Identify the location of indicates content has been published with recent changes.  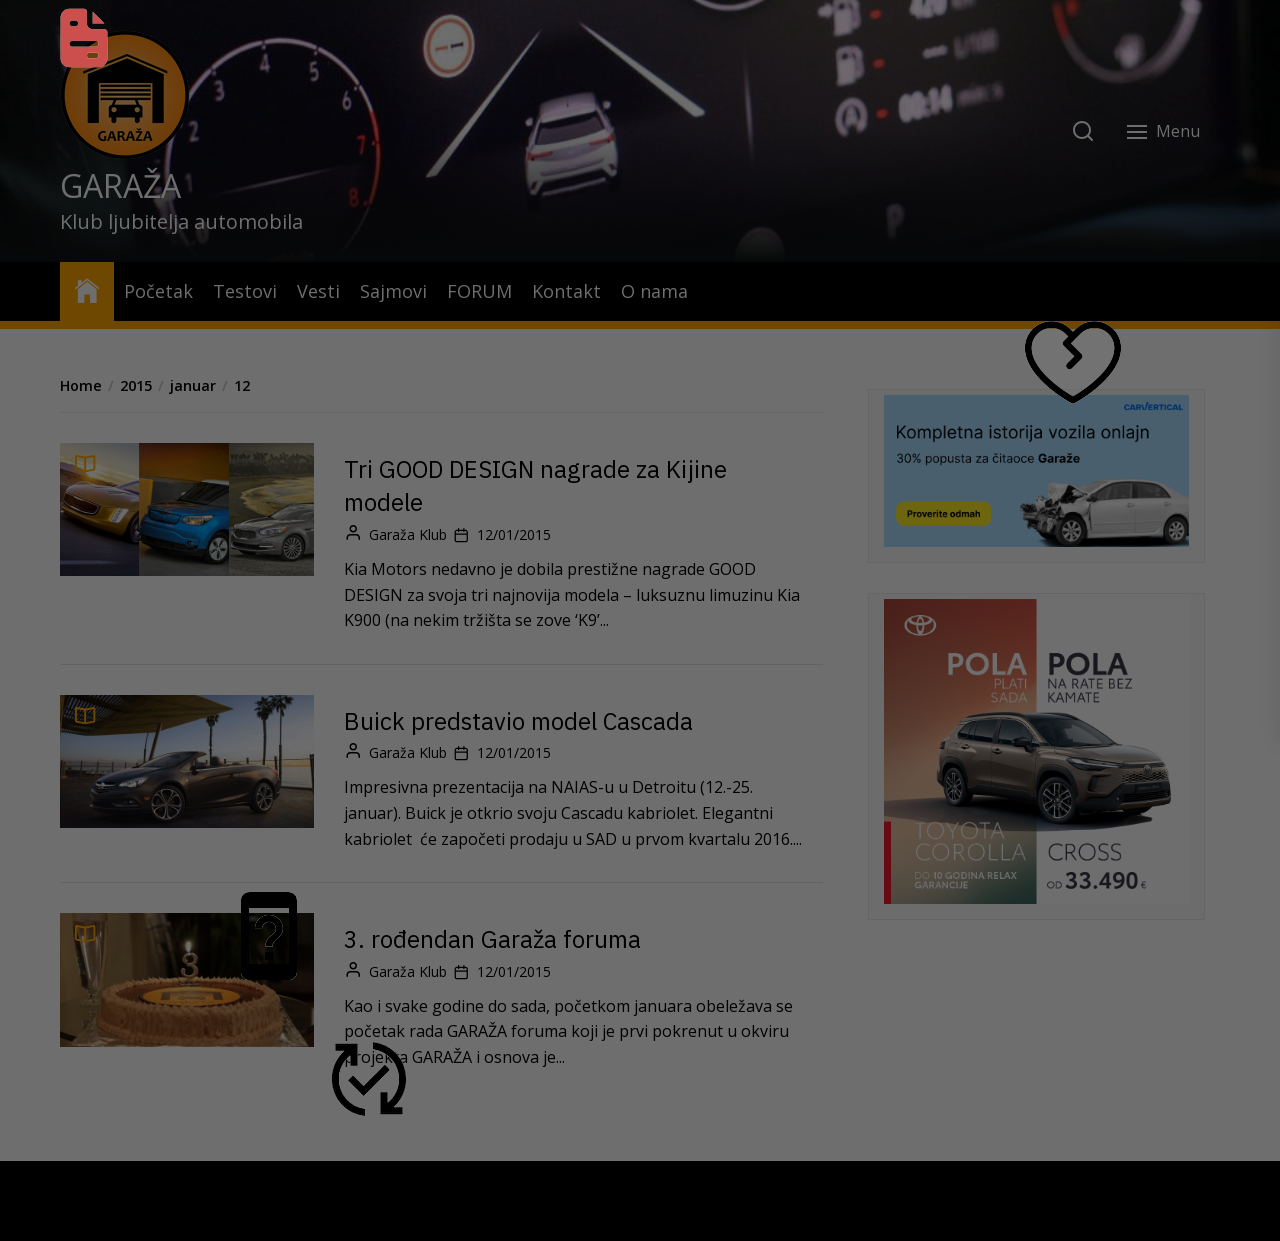
(369, 1079).